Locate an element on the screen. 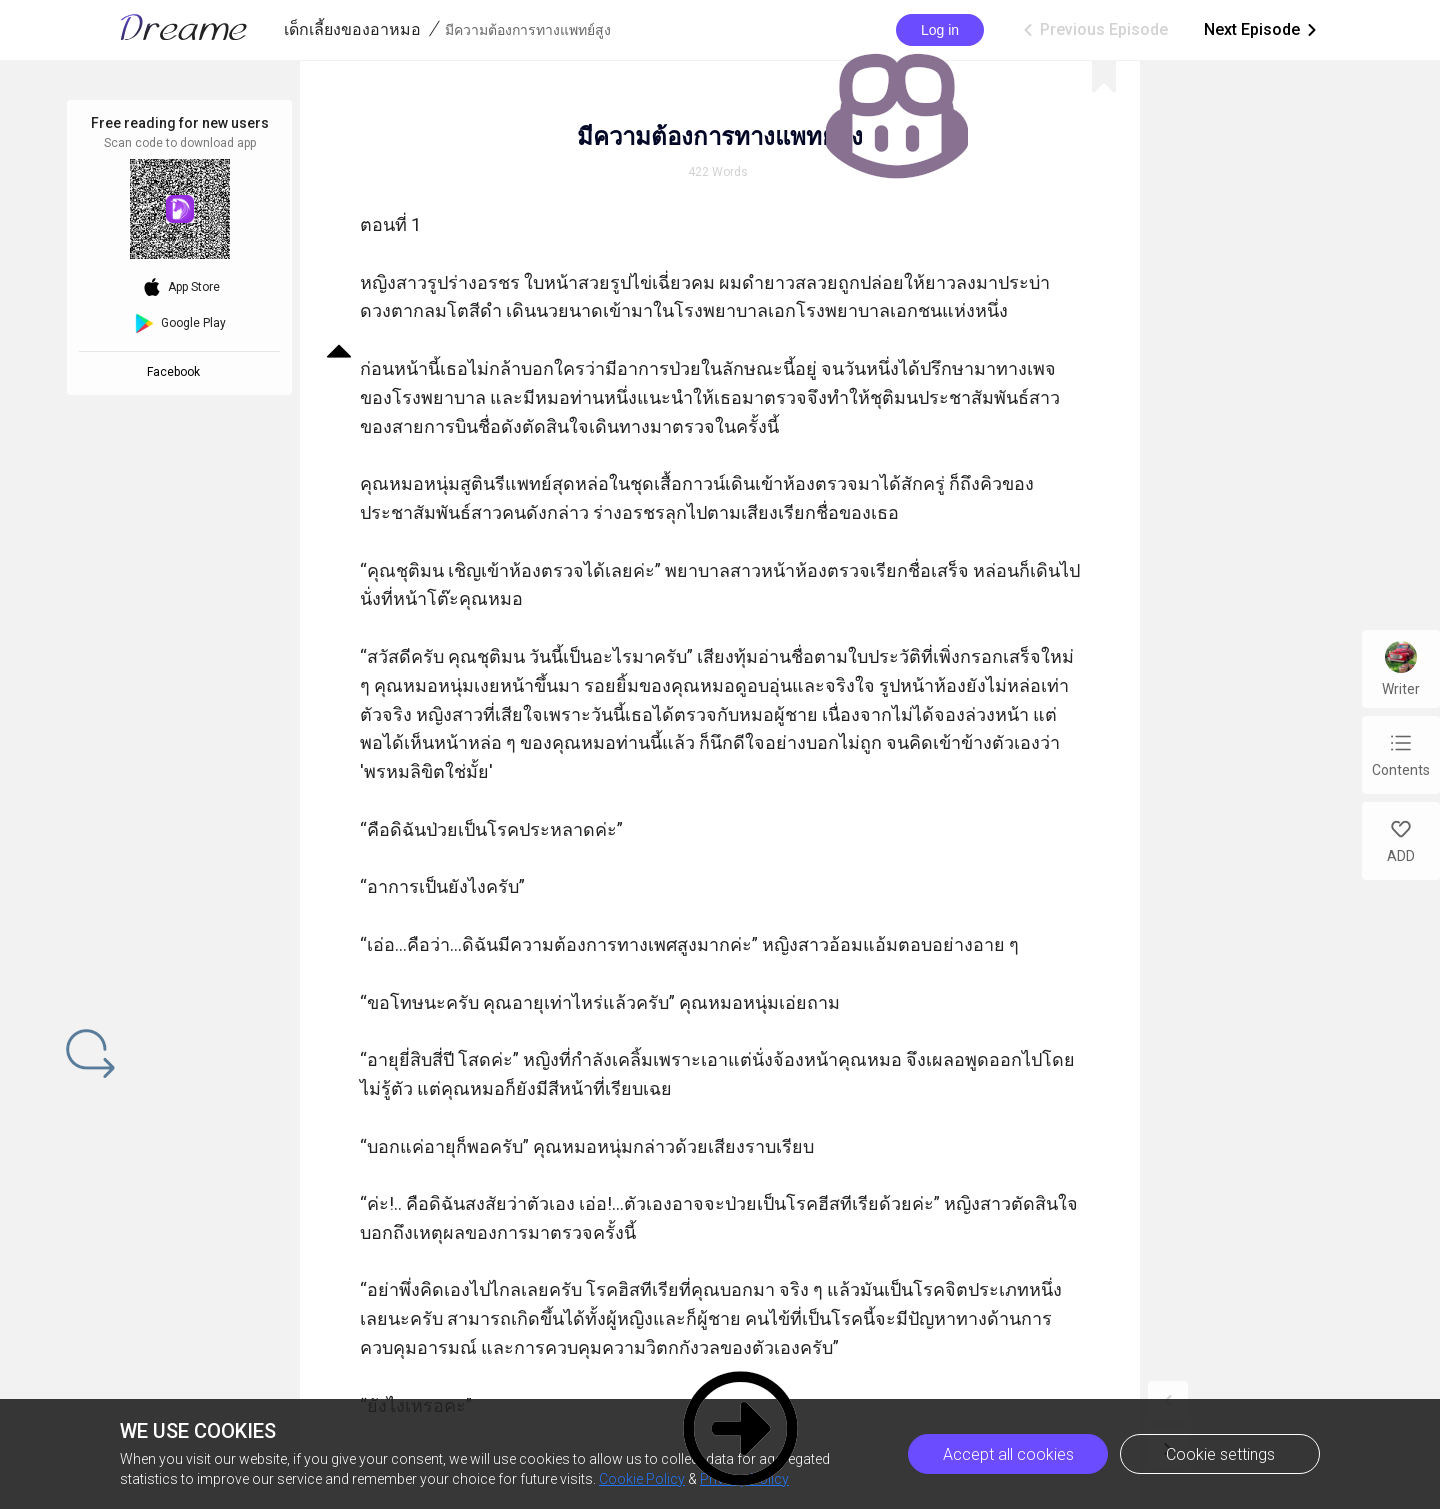 Image resolution: width=1440 pixels, height=1509 pixels. view iteration or sprint cycles is located at coordinates (89, 1052).